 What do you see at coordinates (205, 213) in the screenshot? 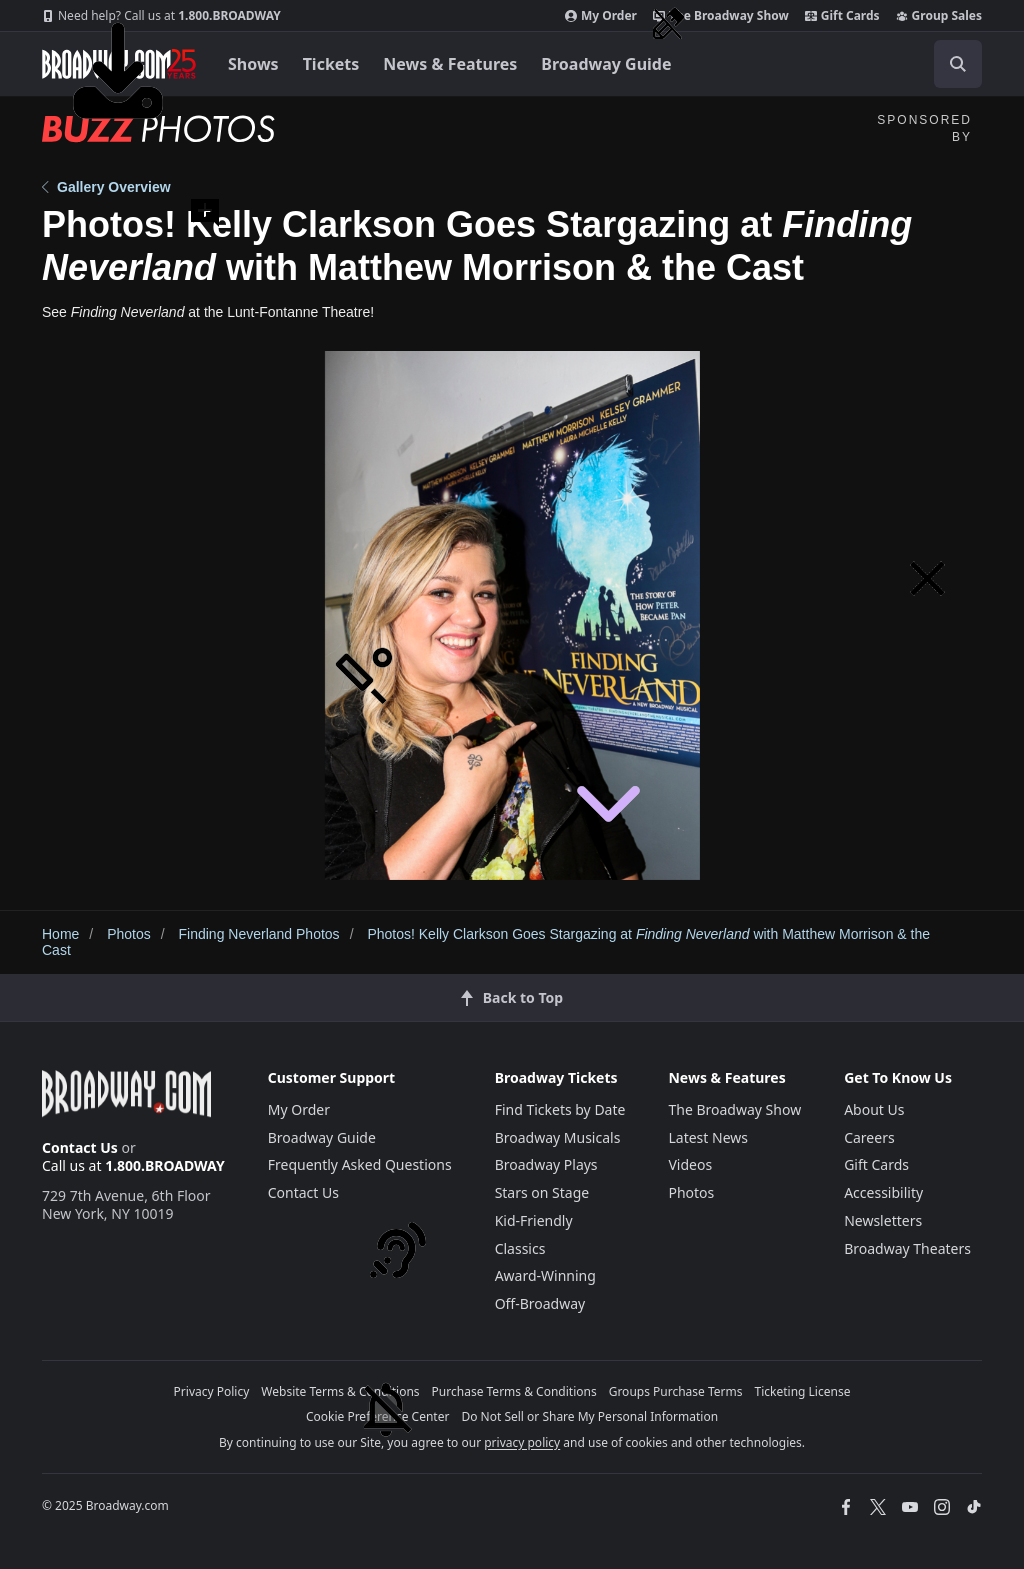
I see `add a new comment` at bounding box center [205, 213].